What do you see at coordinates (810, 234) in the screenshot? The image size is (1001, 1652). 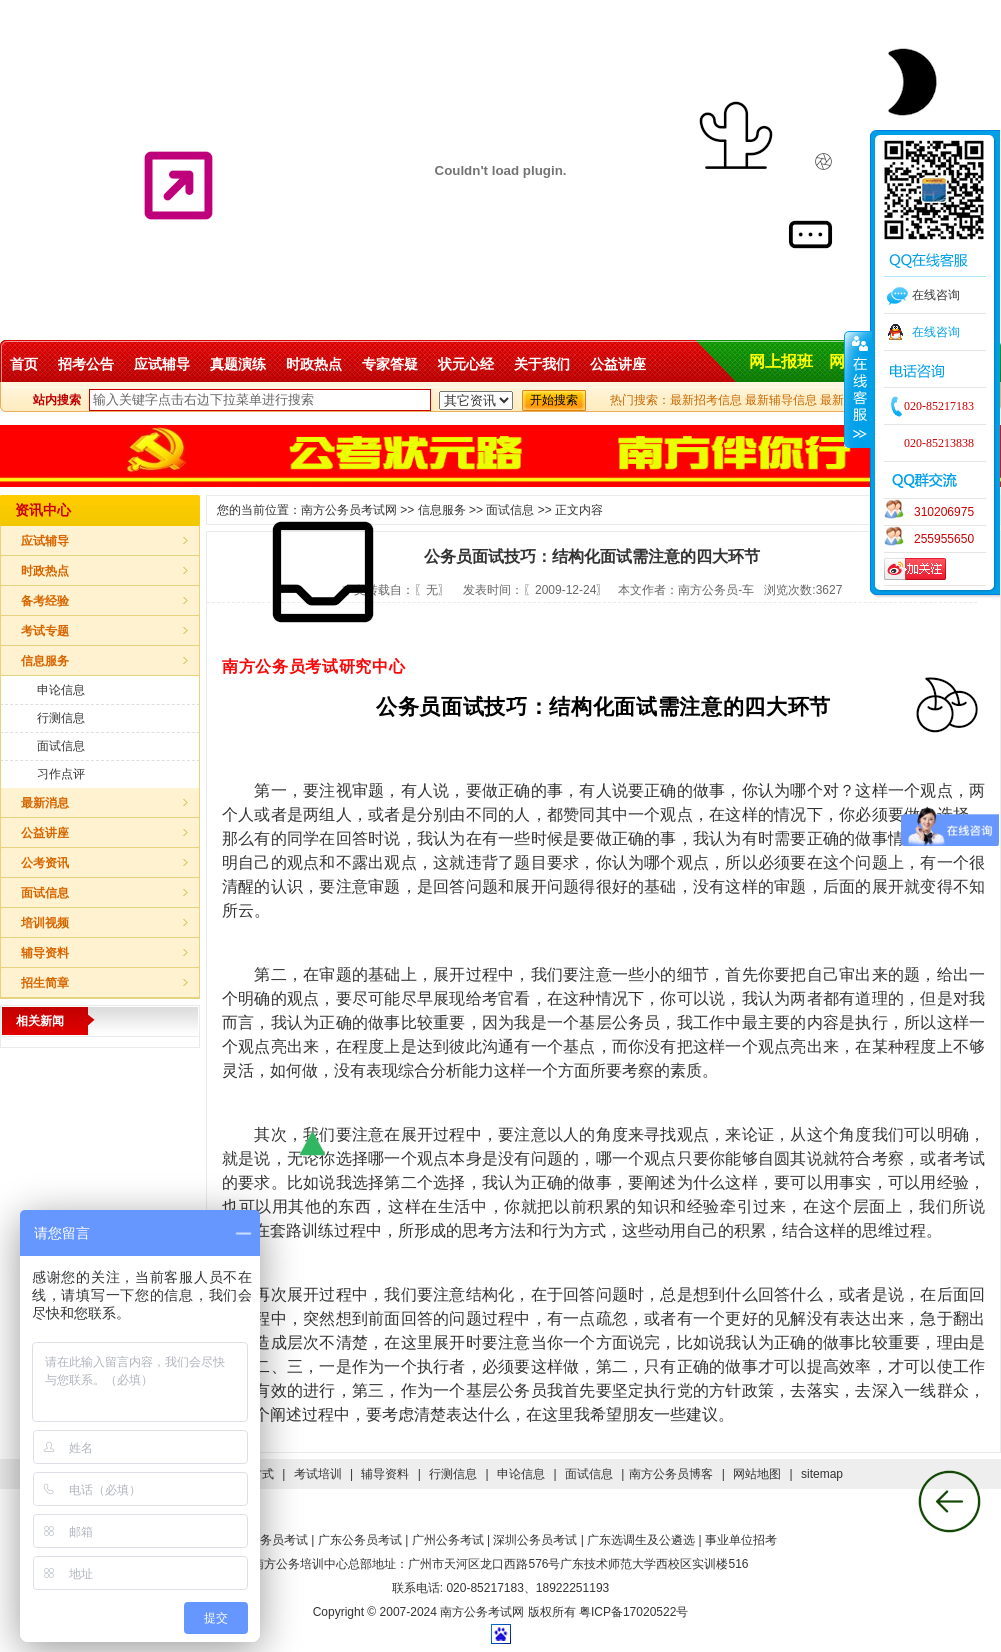 I see `indicates more options or actions available` at bounding box center [810, 234].